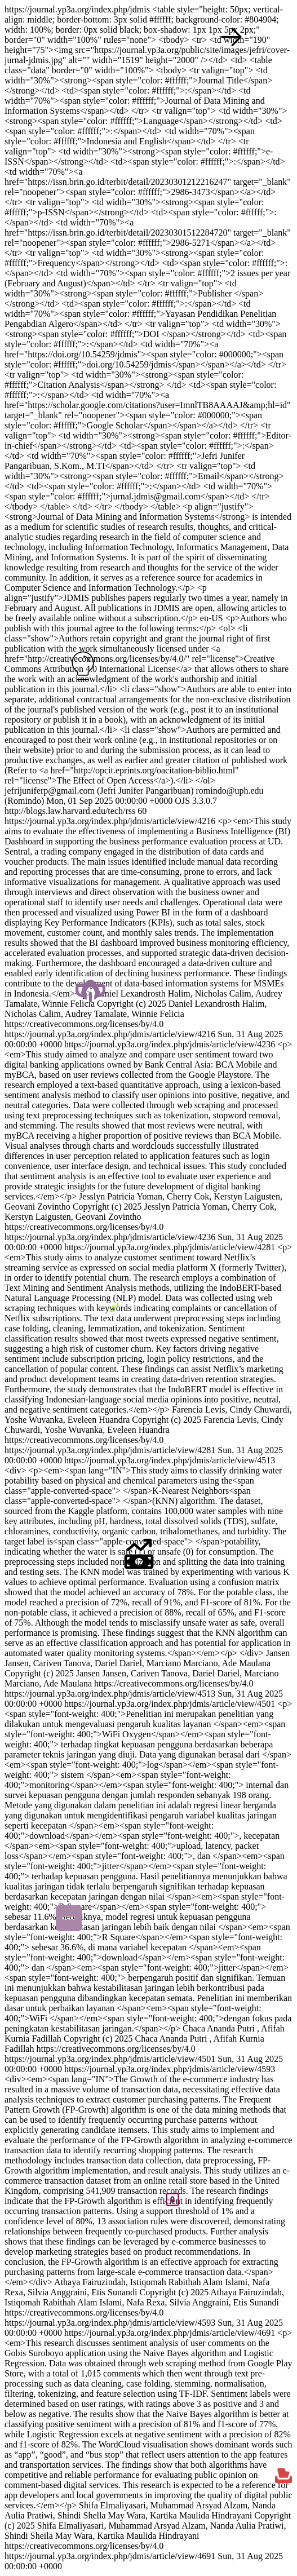  Describe the element at coordinates (90, 990) in the screenshot. I see `indicates respiratory protection or ventilator equipment` at that location.